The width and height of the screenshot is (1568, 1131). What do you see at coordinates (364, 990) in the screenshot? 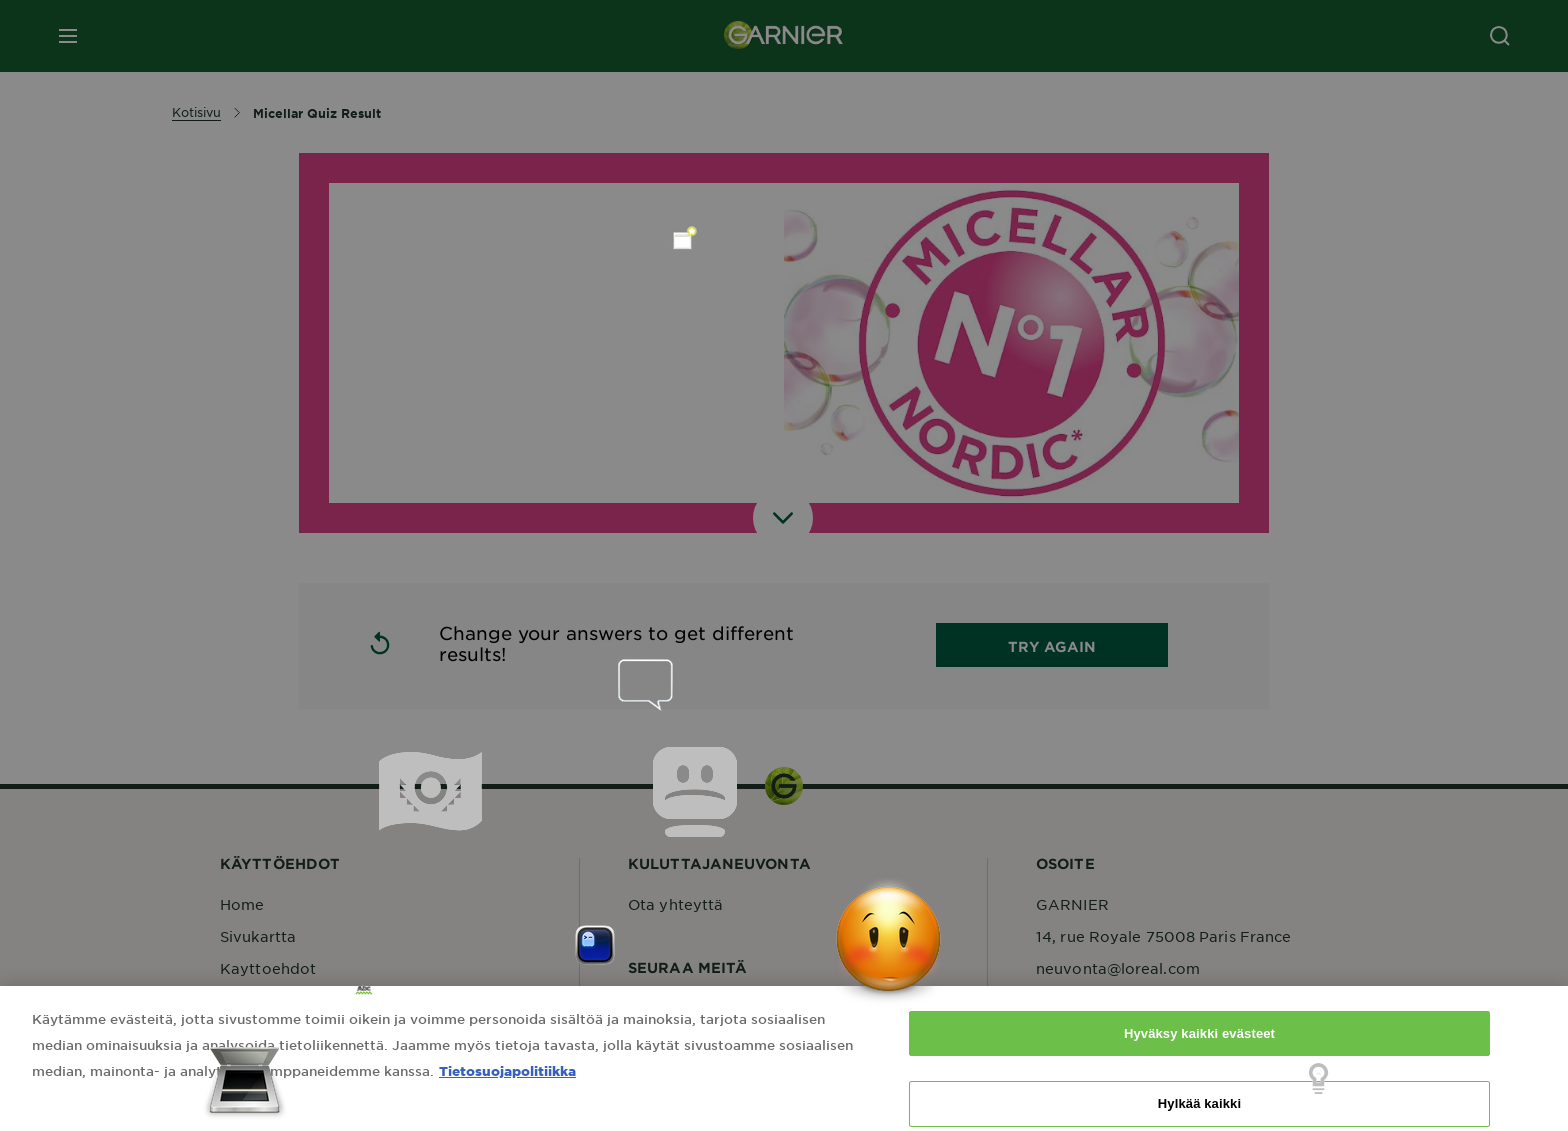
I see `check spelling in document` at bounding box center [364, 990].